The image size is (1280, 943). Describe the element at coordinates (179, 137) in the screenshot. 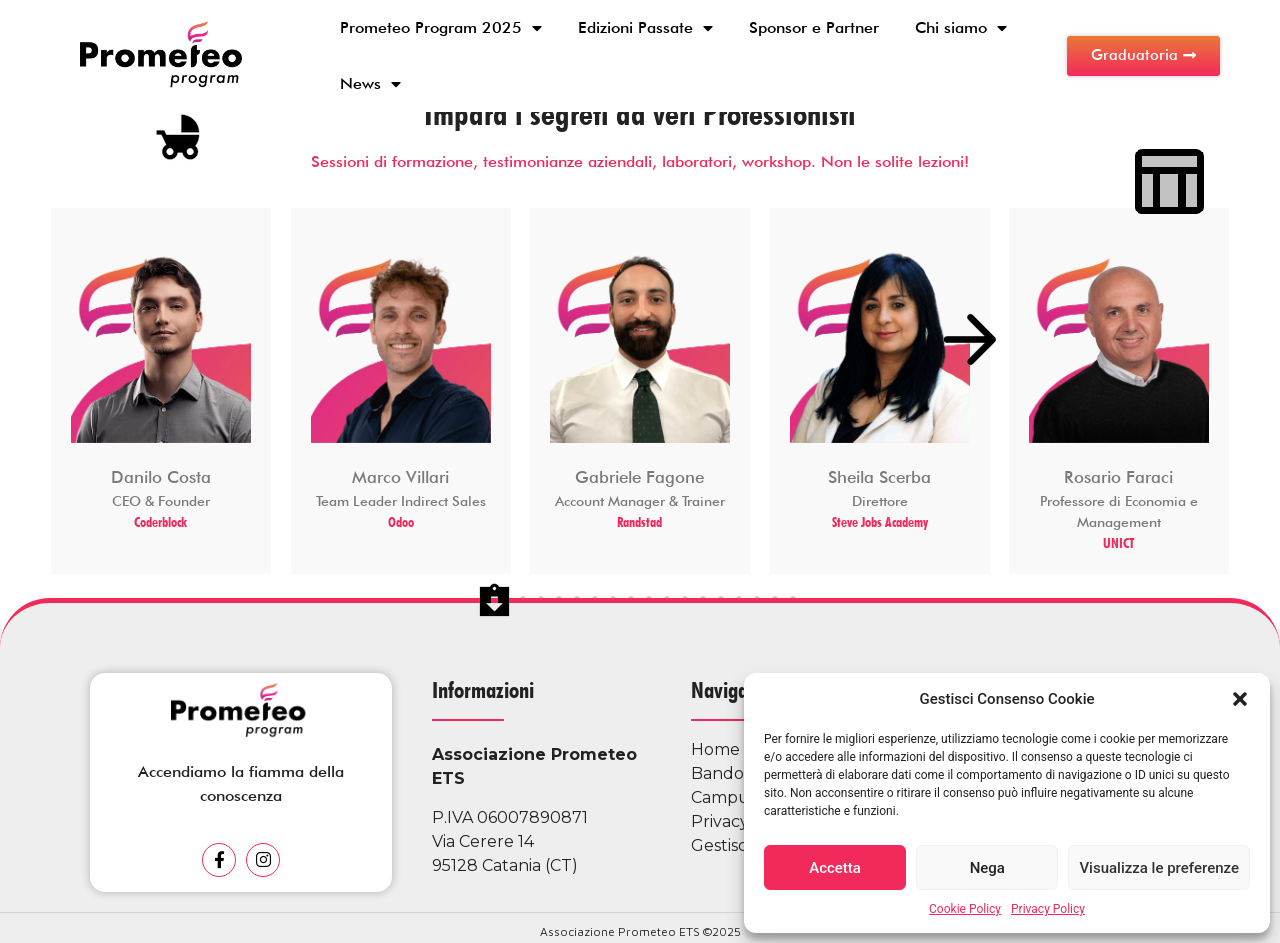

I see `indicates a child-friendly or family-friendly location` at that location.